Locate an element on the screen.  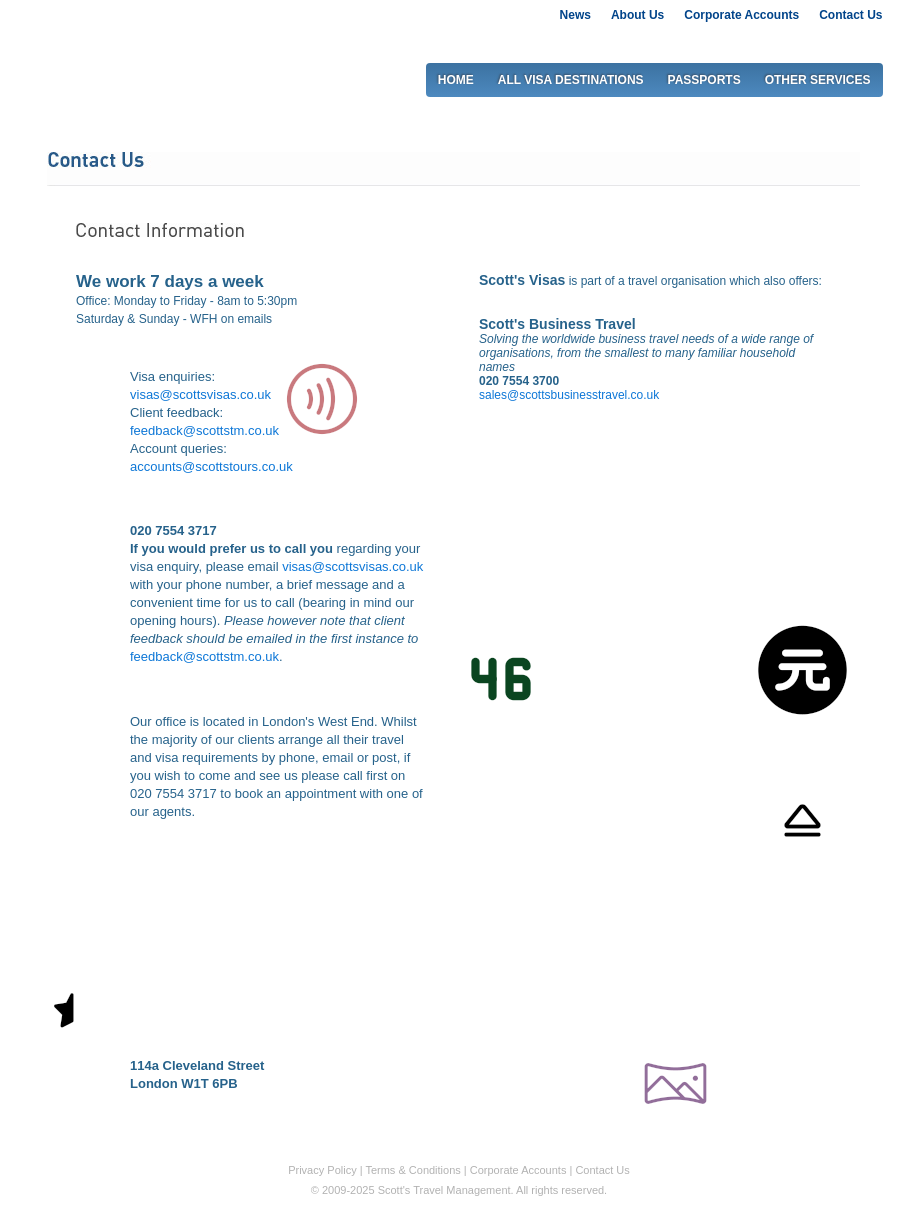
indicates a partial or half-star rating is located at coordinates (72, 1011).